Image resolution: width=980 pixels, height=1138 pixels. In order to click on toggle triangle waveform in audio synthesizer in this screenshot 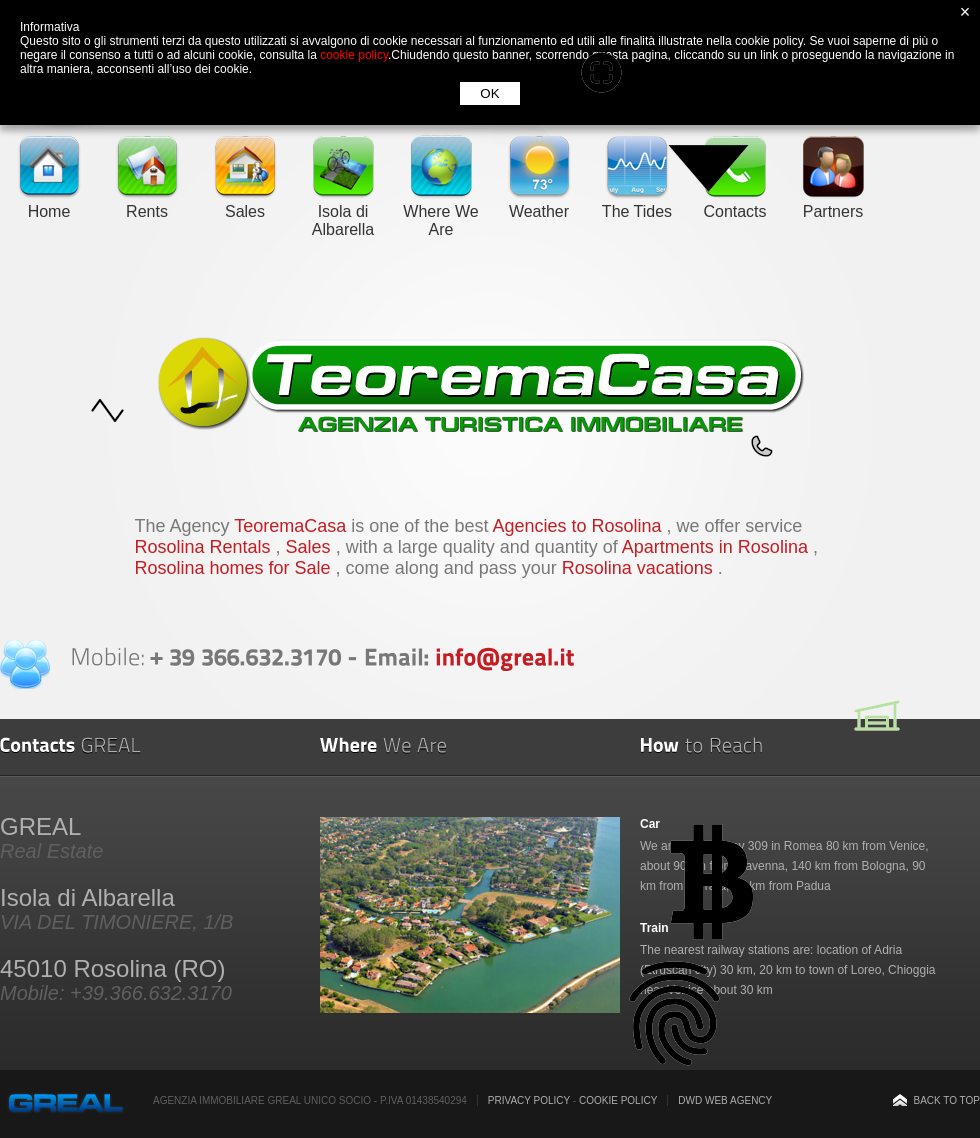, I will do `click(107, 410)`.